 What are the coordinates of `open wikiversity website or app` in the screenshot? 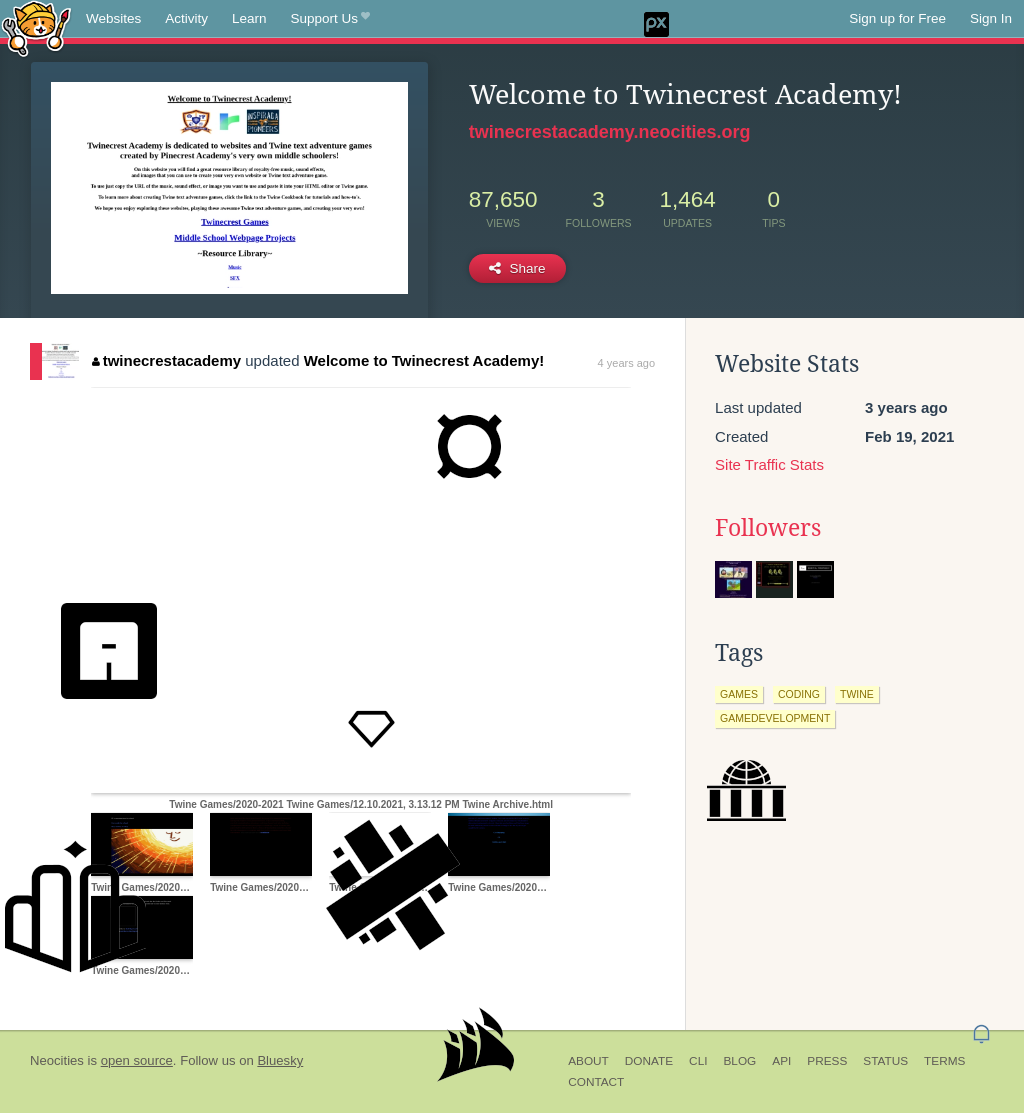 It's located at (746, 790).